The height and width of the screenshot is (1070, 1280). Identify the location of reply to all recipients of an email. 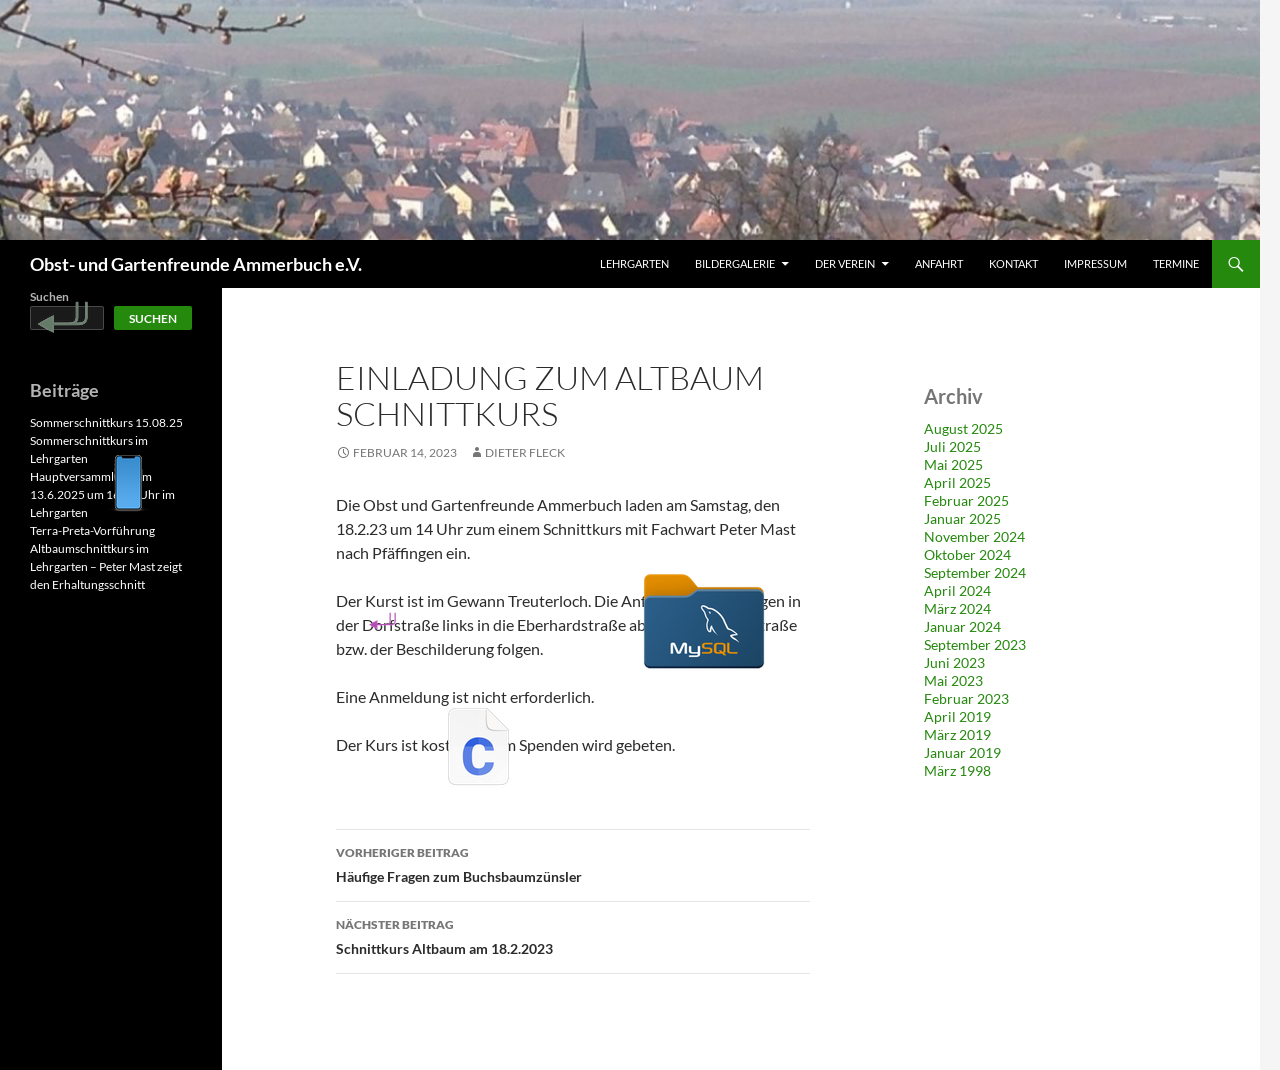
(62, 317).